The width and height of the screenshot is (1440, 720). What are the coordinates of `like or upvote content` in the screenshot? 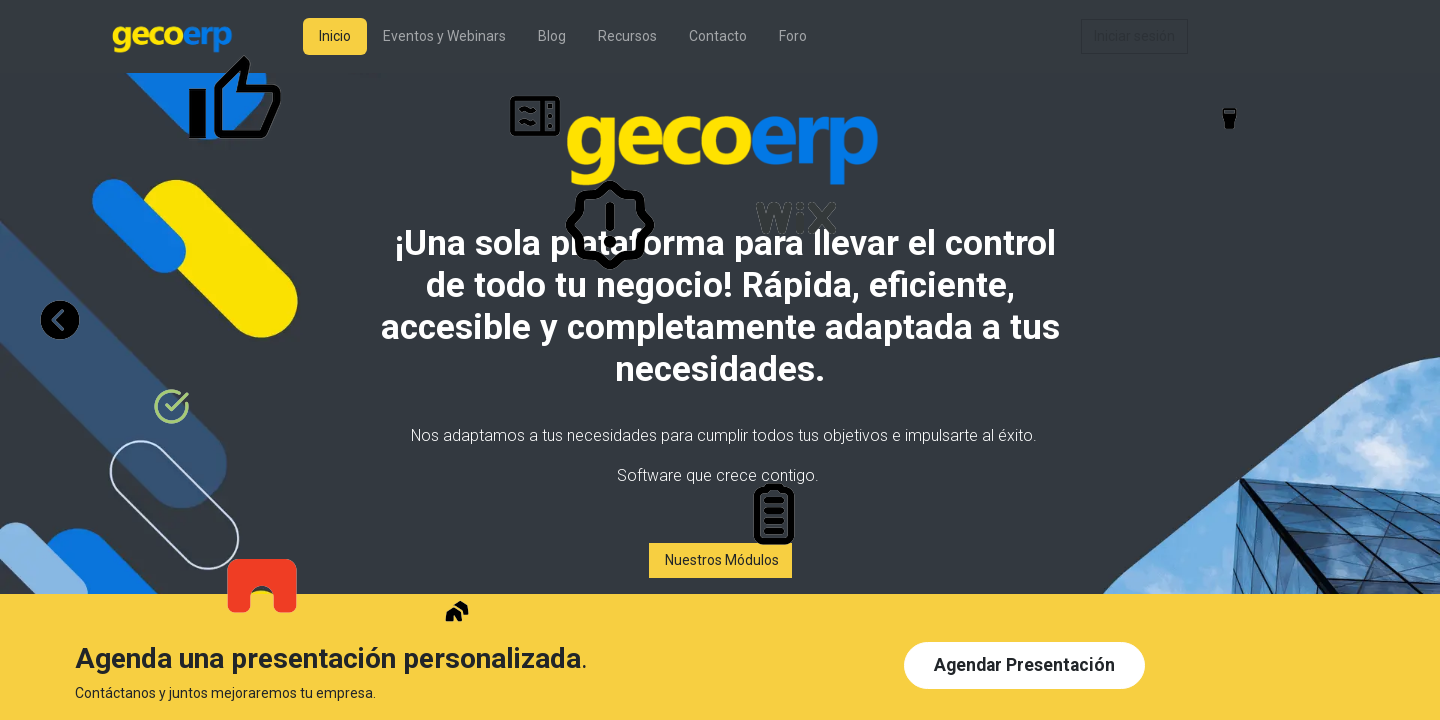 It's located at (235, 101).